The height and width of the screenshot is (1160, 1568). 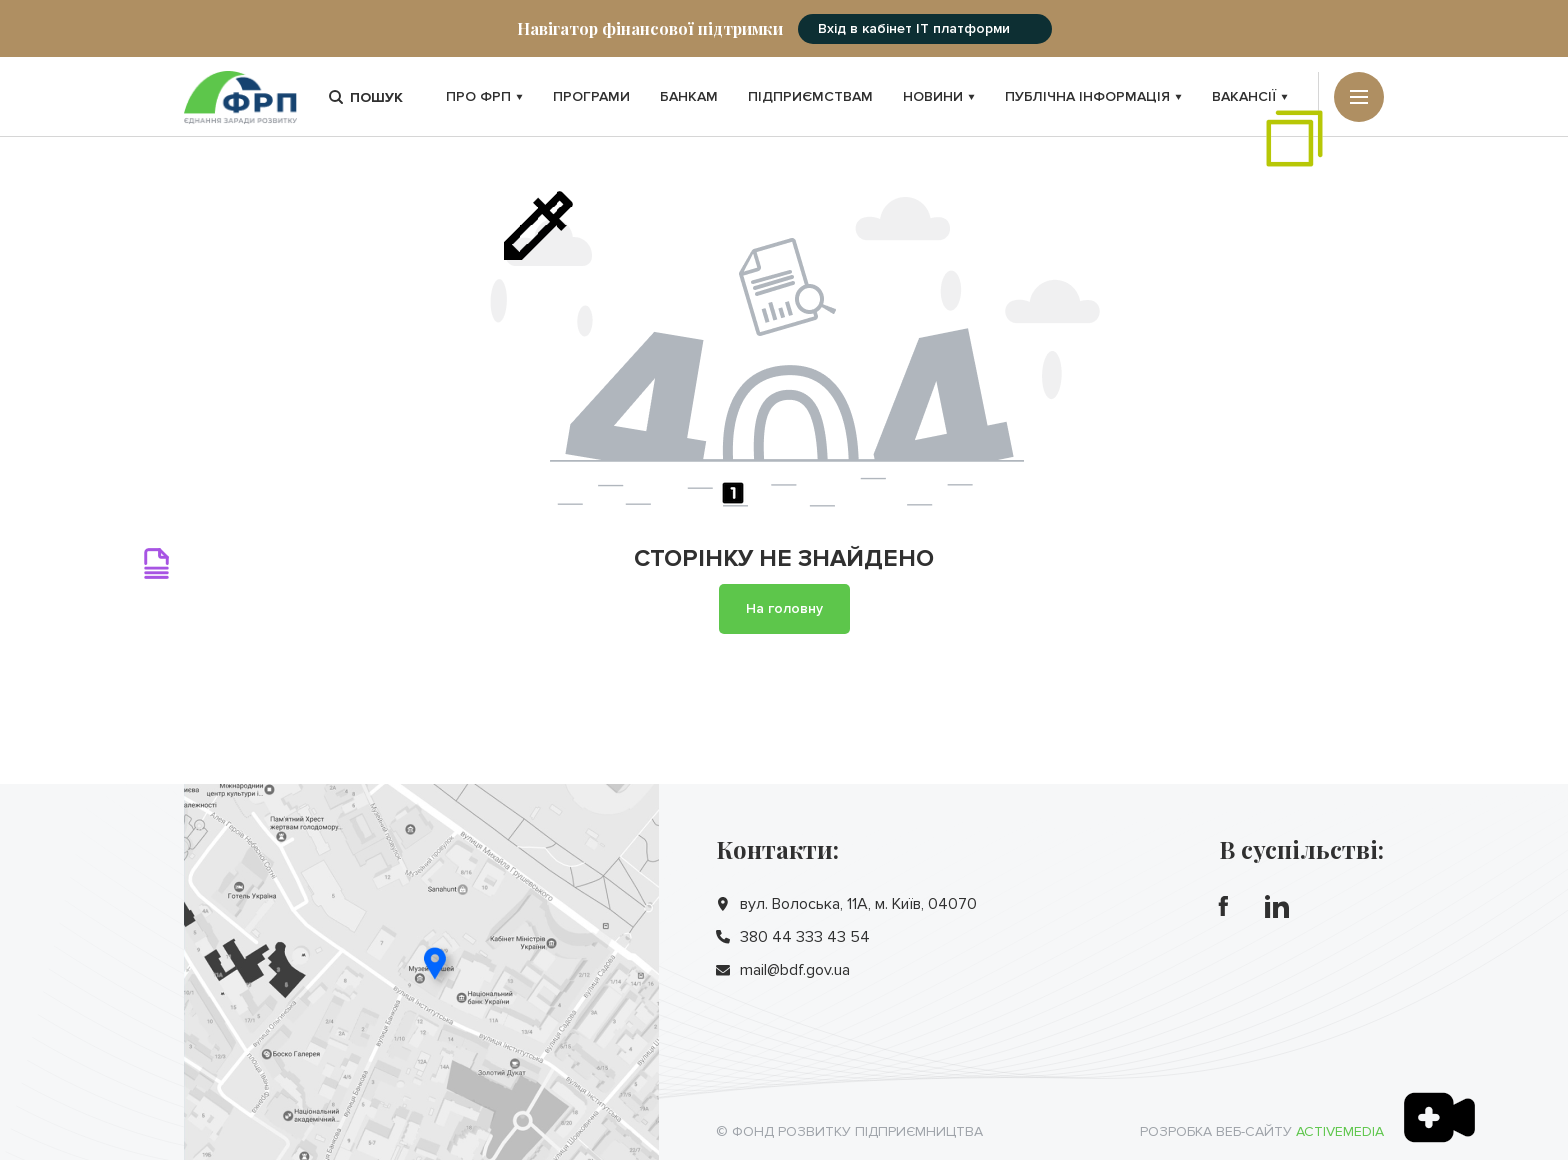 I want to click on view stacked documents or file collection, so click(x=156, y=563).